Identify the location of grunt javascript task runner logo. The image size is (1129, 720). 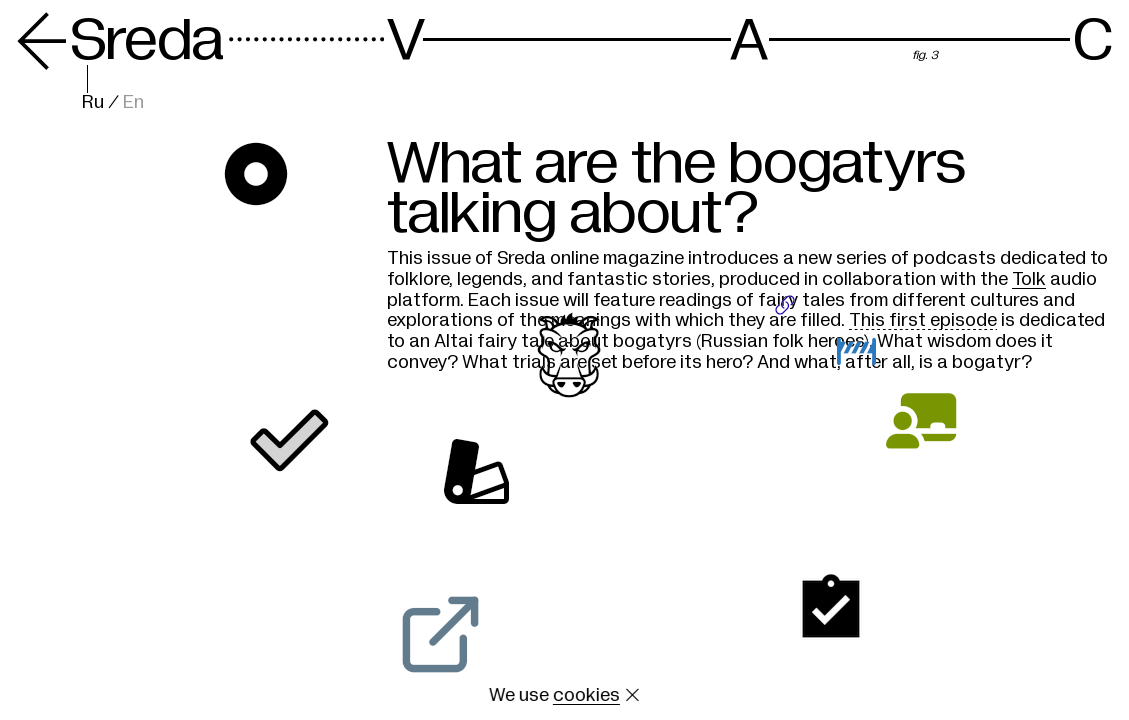
(569, 355).